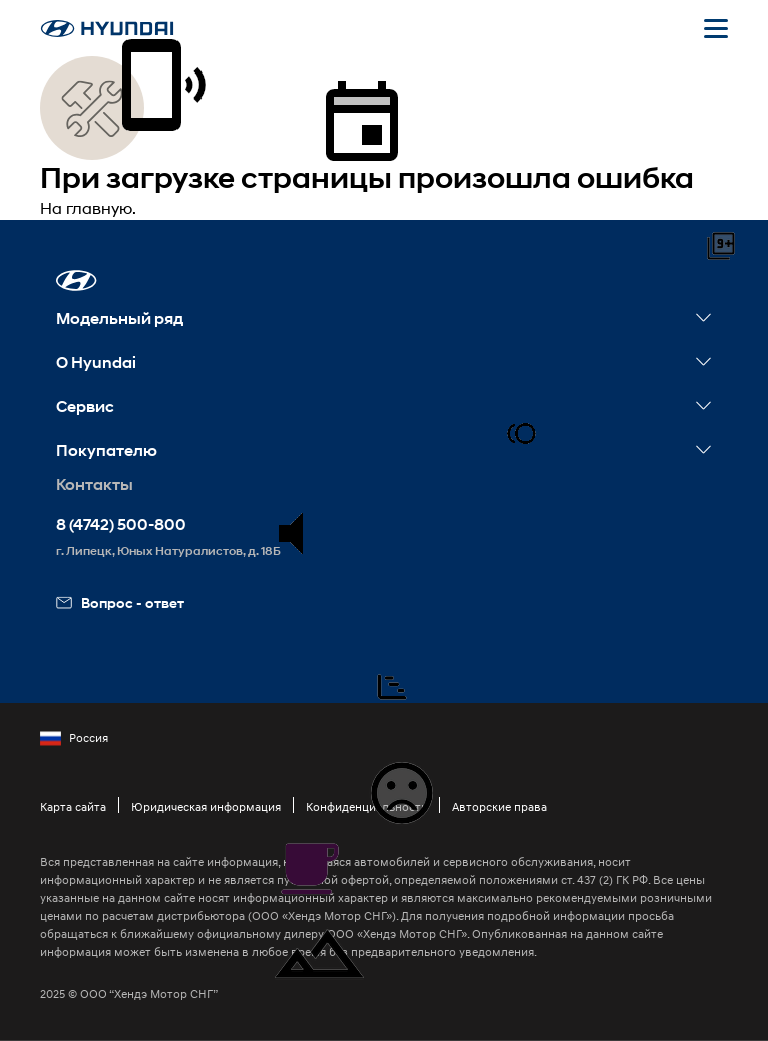 The width and height of the screenshot is (768, 1041). I want to click on view landscape or nature photos, so click(319, 953).